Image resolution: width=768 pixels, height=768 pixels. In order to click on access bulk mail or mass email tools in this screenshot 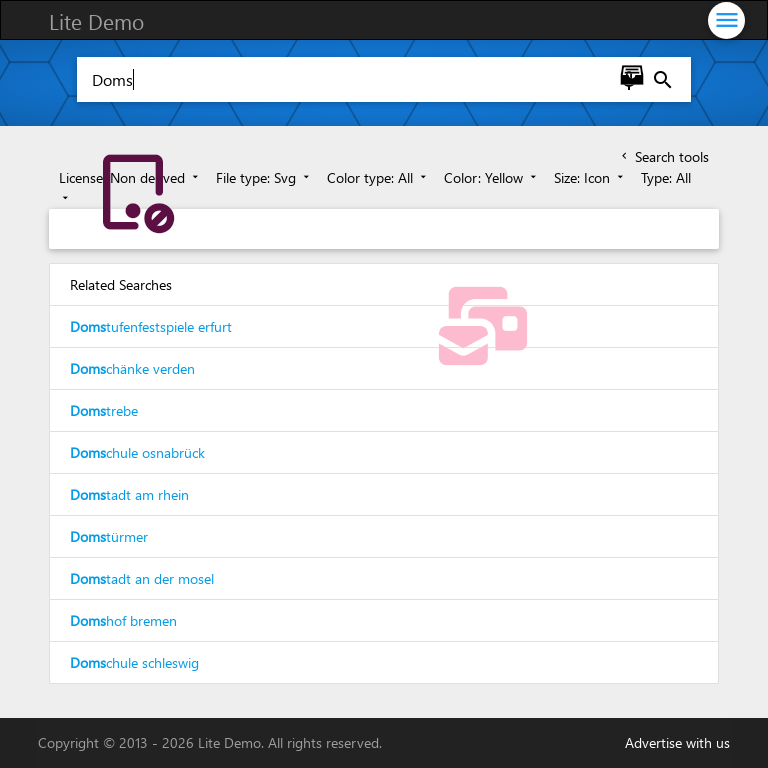, I will do `click(483, 326)`.